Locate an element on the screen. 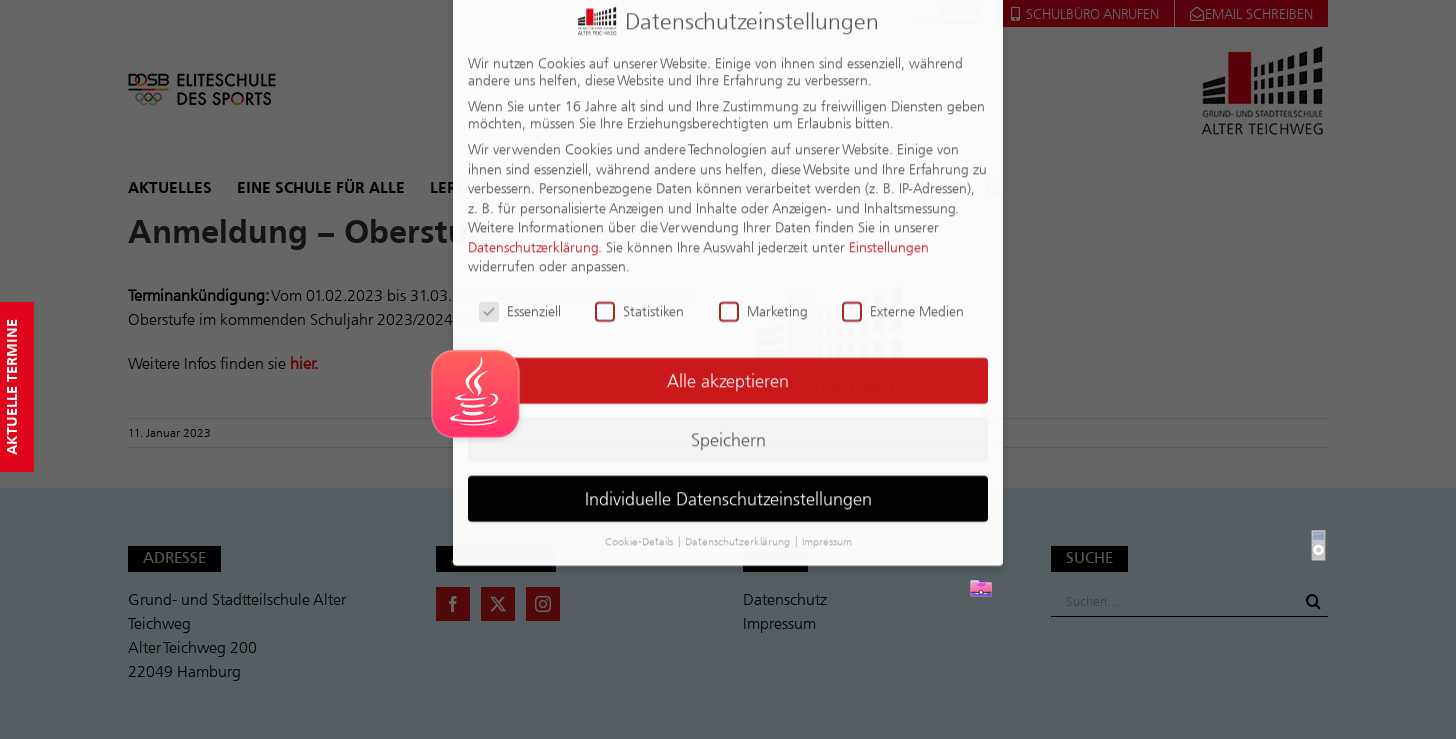 This screenshot has width=1456, height=739. open java application settings is located at coordinates (475, 395).